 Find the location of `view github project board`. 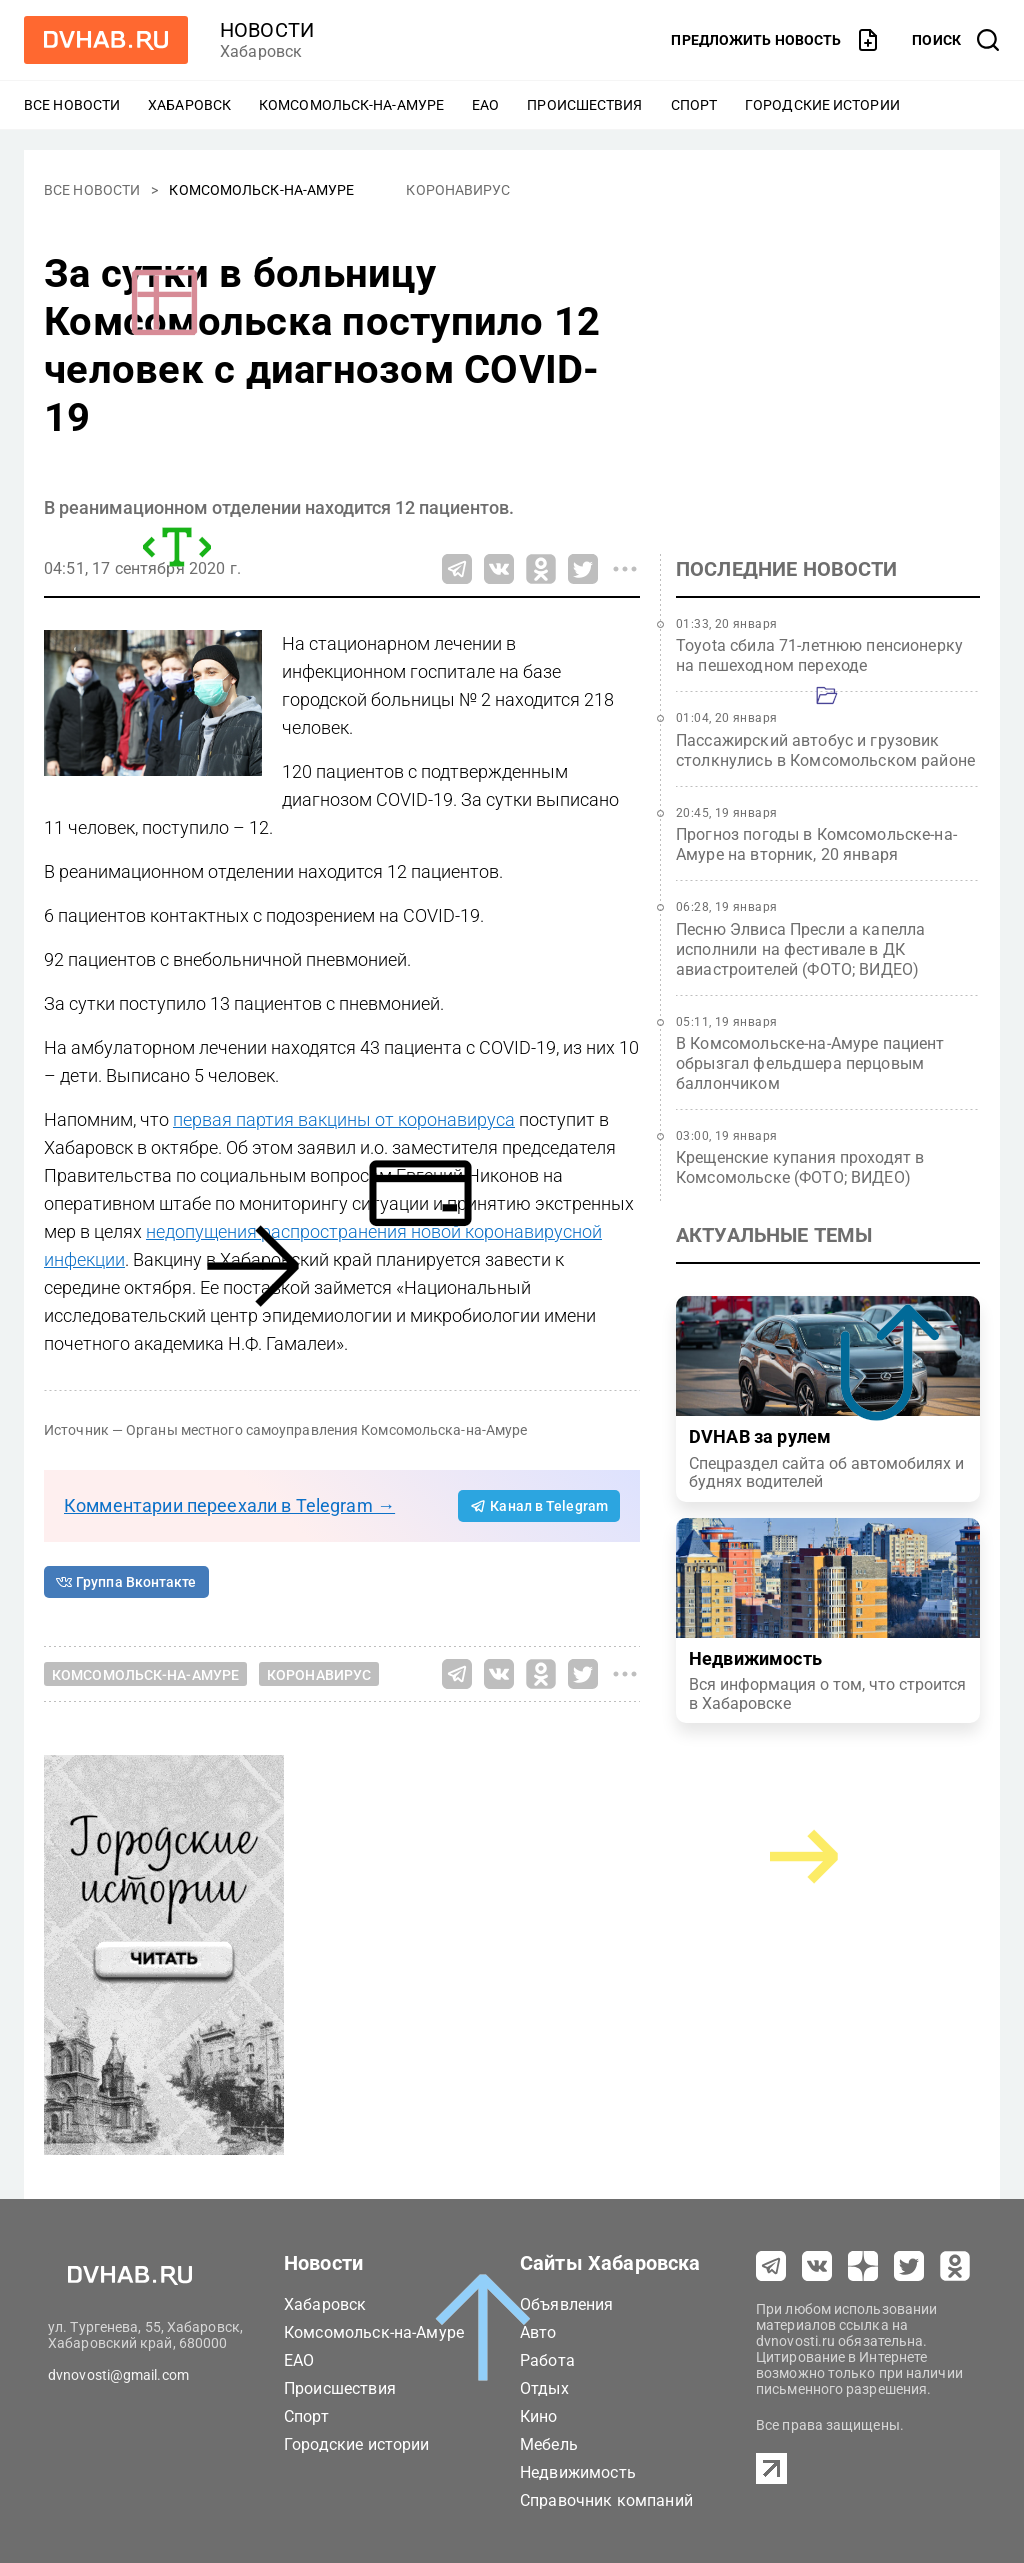

view github project board is located at coordinates (164, 302).